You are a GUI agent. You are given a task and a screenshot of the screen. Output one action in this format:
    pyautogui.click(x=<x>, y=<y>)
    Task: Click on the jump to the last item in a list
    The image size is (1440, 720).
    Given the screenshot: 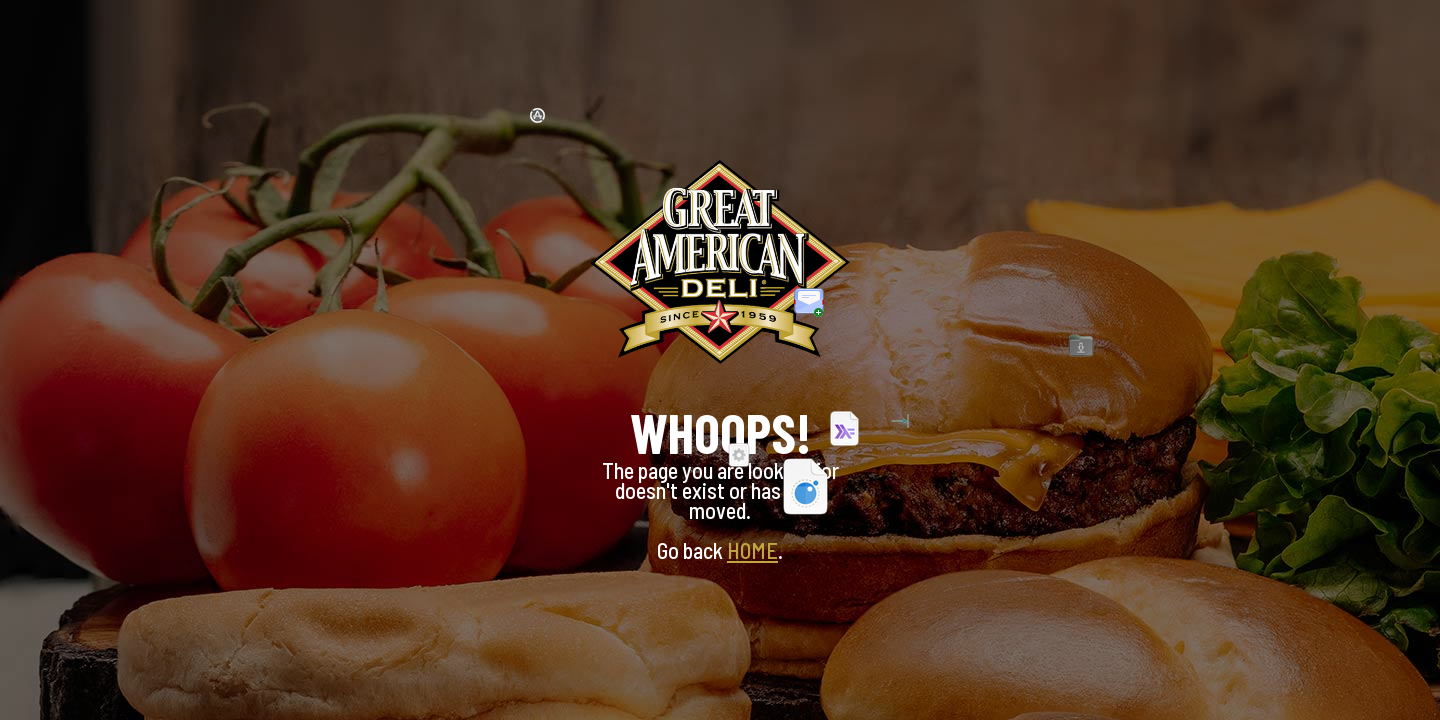 What is the action you would take?
    pyautogui.click(x=900, y=421)
    